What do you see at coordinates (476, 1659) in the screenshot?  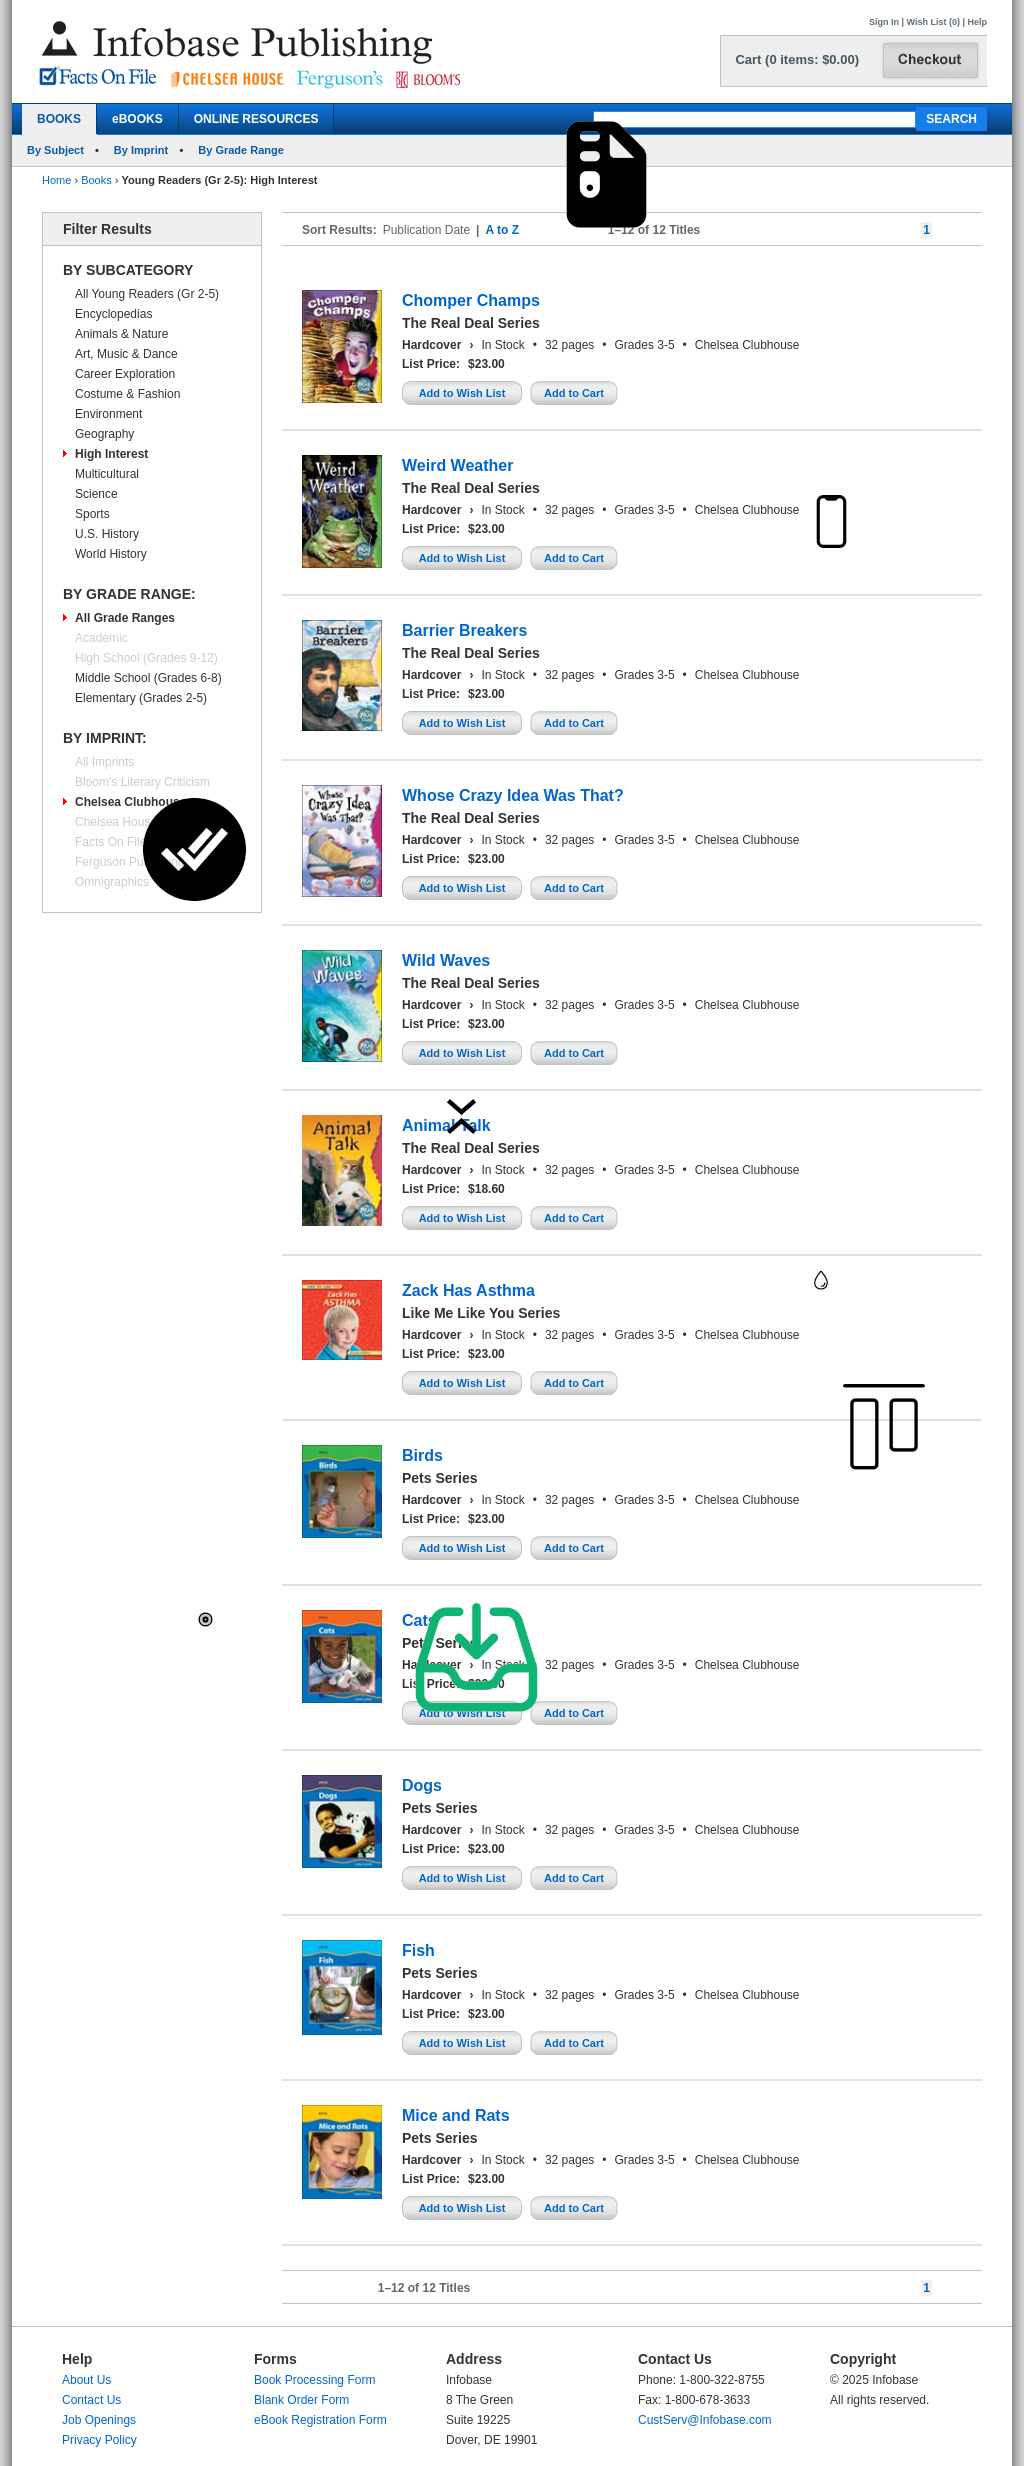 I see `download message to inbox` at bounding box center [476, 1659].